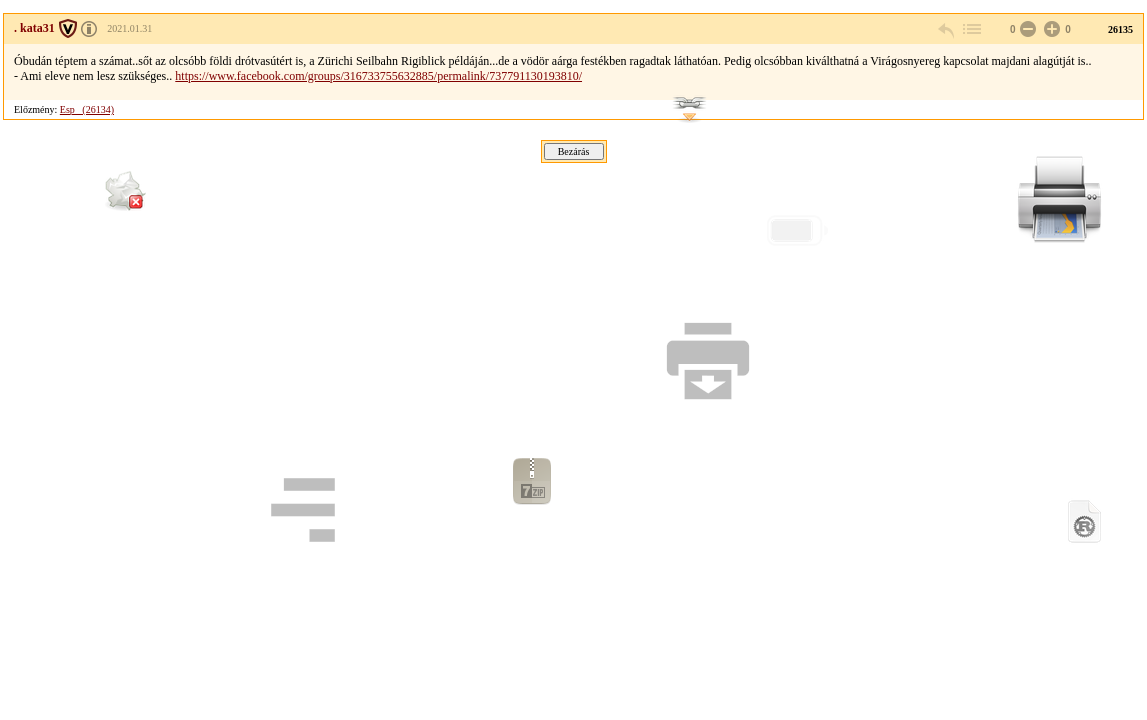  I want to click on a rust programming language source file, so click(1084, 521).